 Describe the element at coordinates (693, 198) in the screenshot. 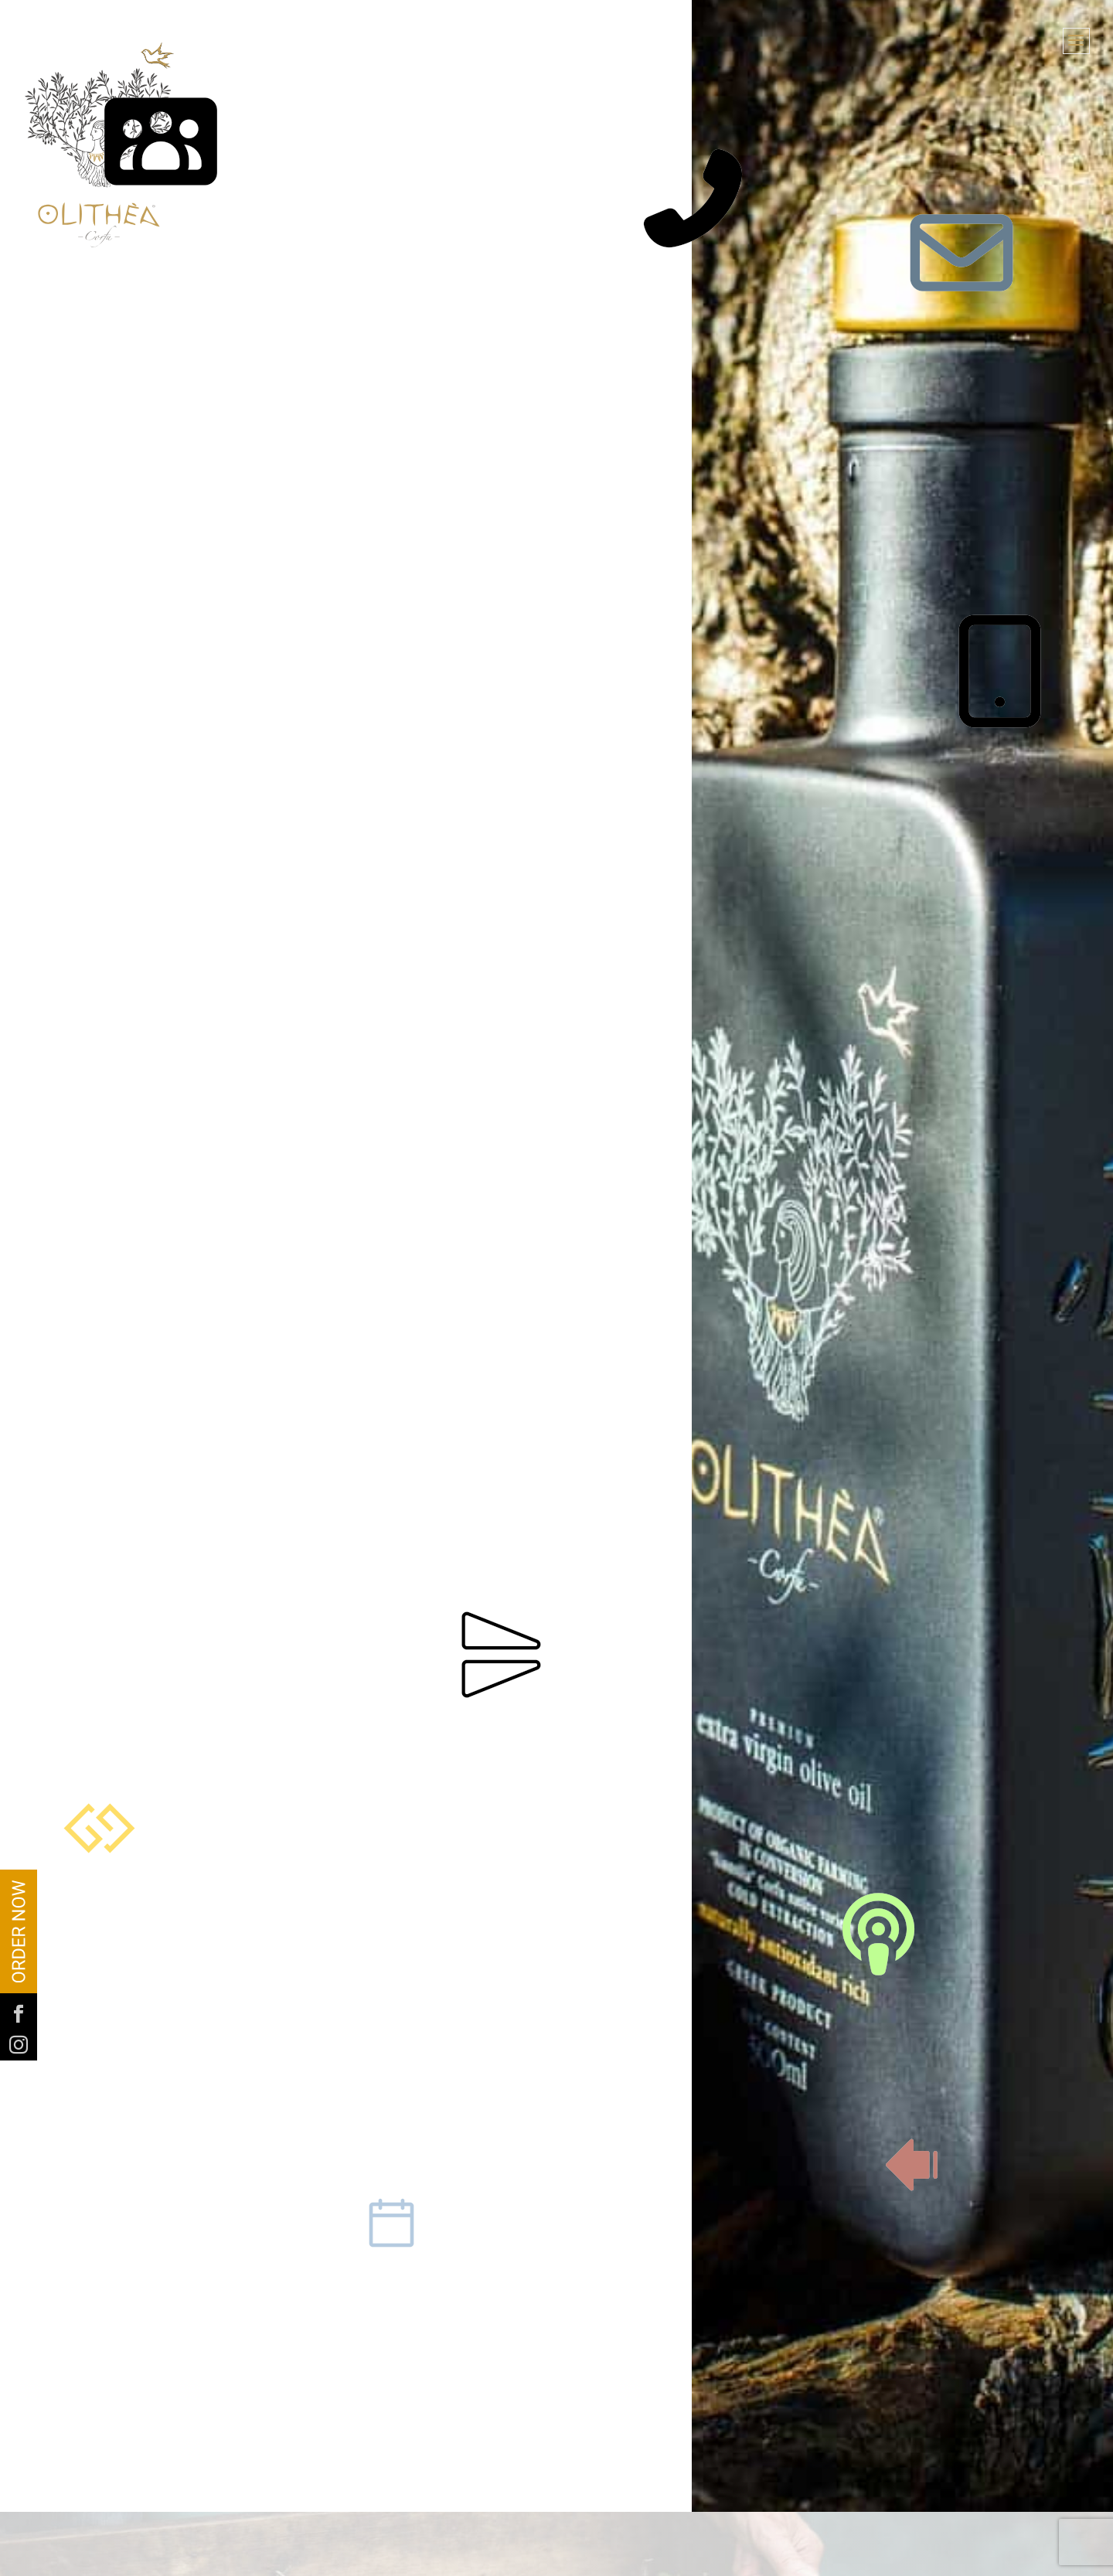

I see `make a phone call` at that location.